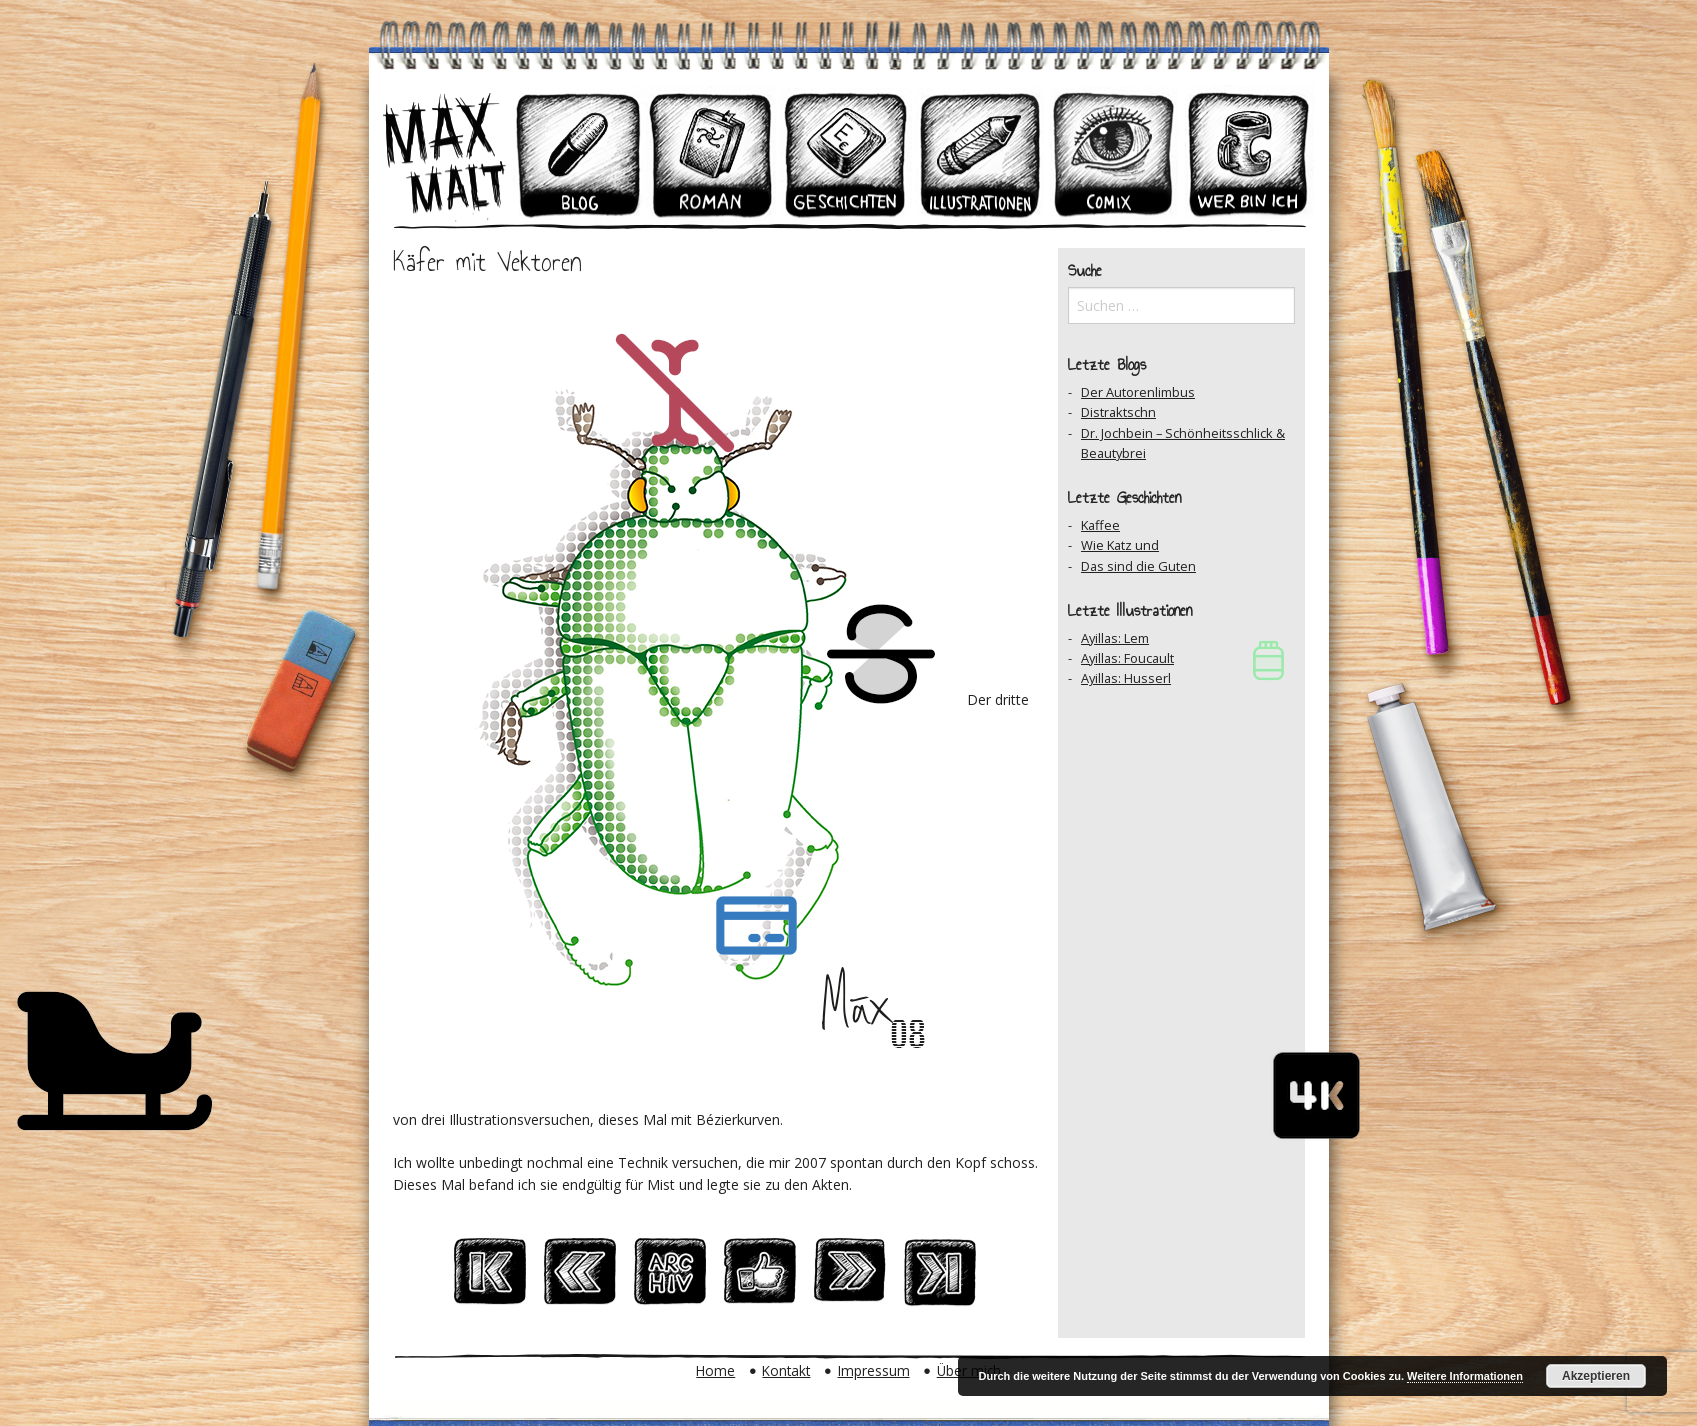 The height and width of the screenshot is (1426, 1697). Describe the element at coordinates (881, 654) in the screenshot. I see `apply strikethrough formatting to selected text` at that location.